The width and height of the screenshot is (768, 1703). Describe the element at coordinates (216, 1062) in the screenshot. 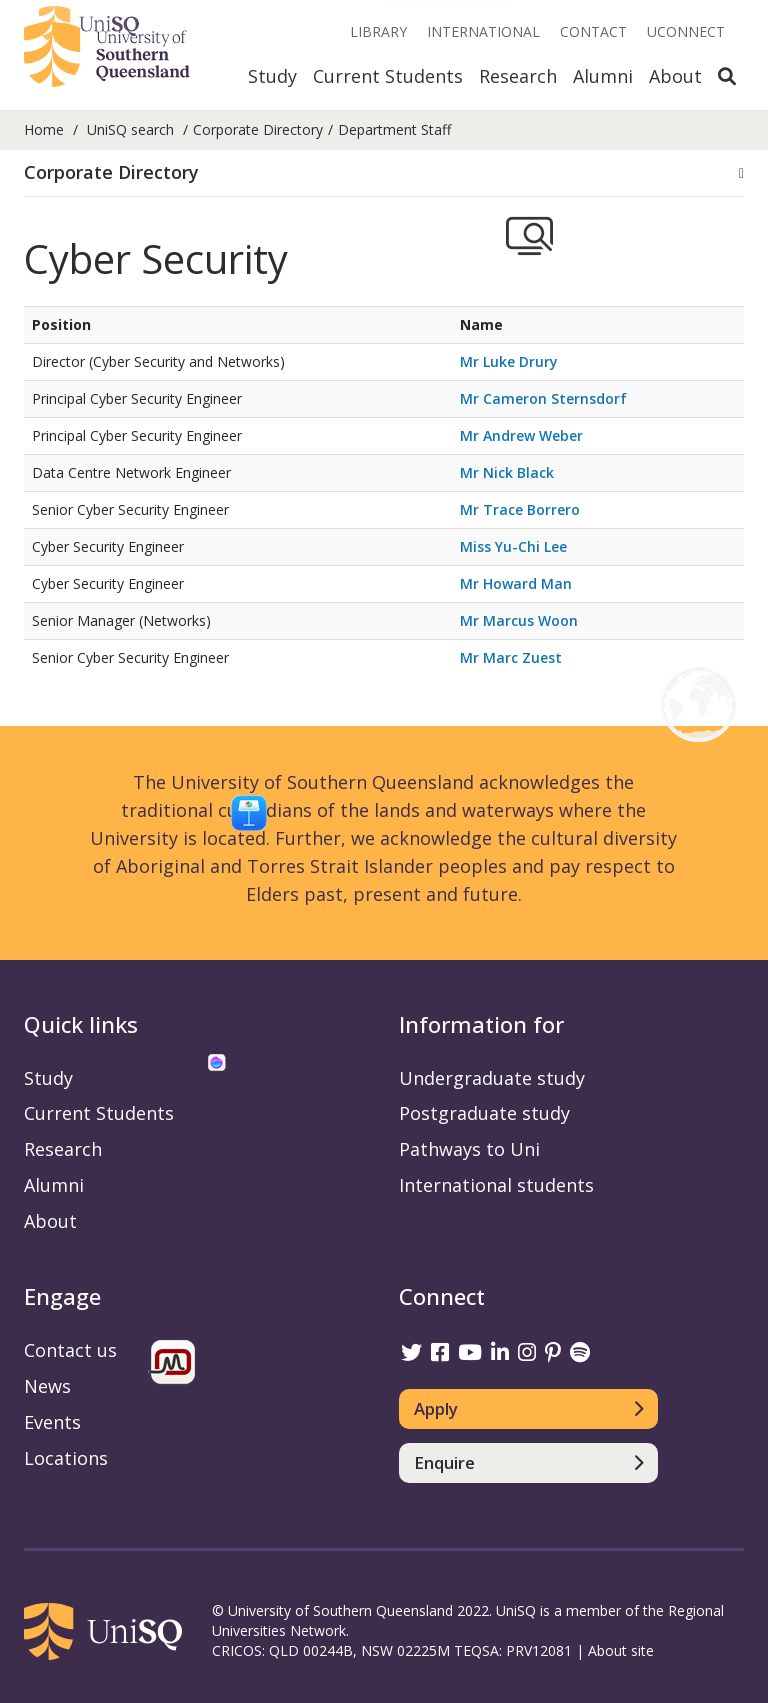

I see `open fleet IDE application` at that location.